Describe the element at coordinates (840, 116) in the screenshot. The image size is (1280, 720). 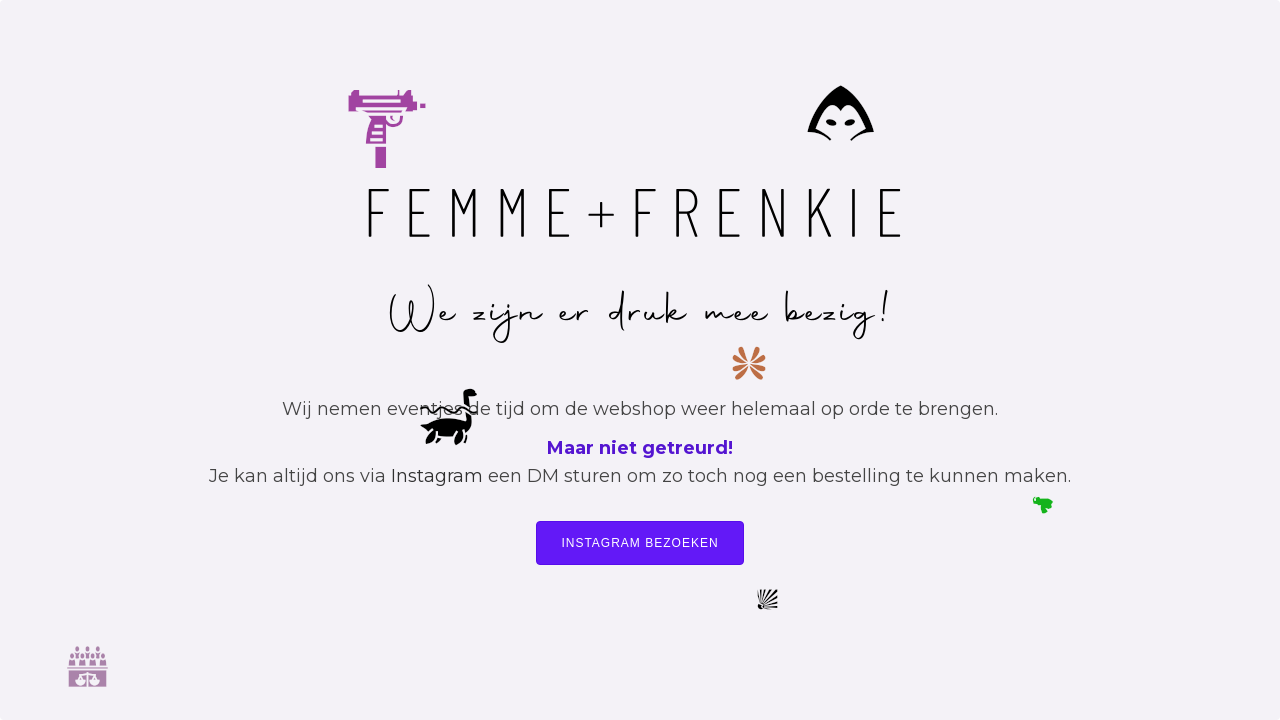
I see `select hooded character or rogue class` at that location.